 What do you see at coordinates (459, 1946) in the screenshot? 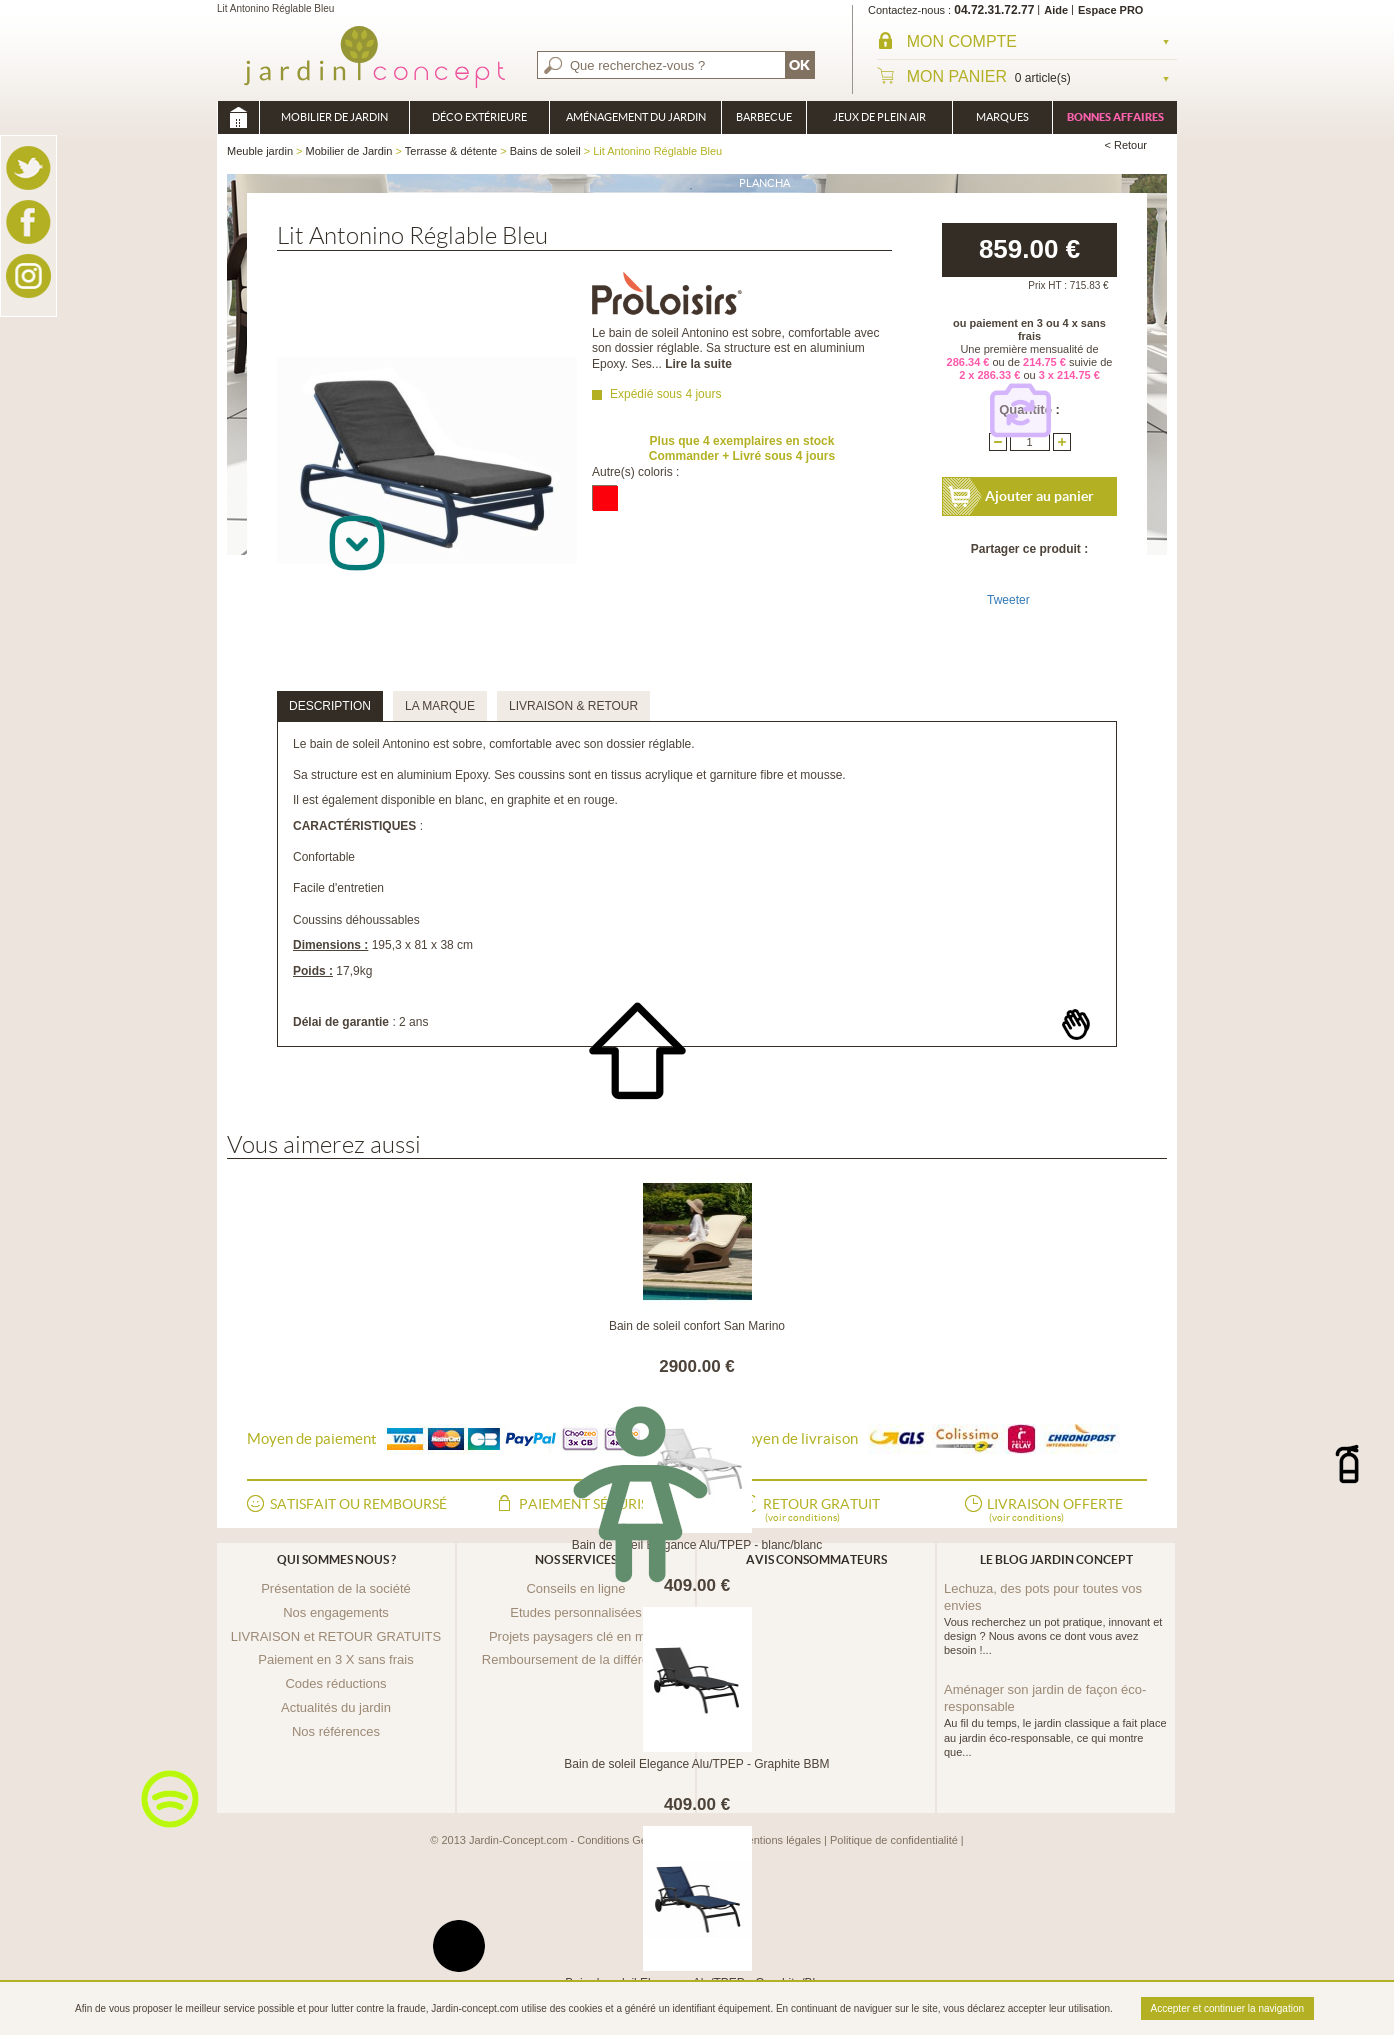
I see `start recording audio or video` at bounding box center [459, 1946].